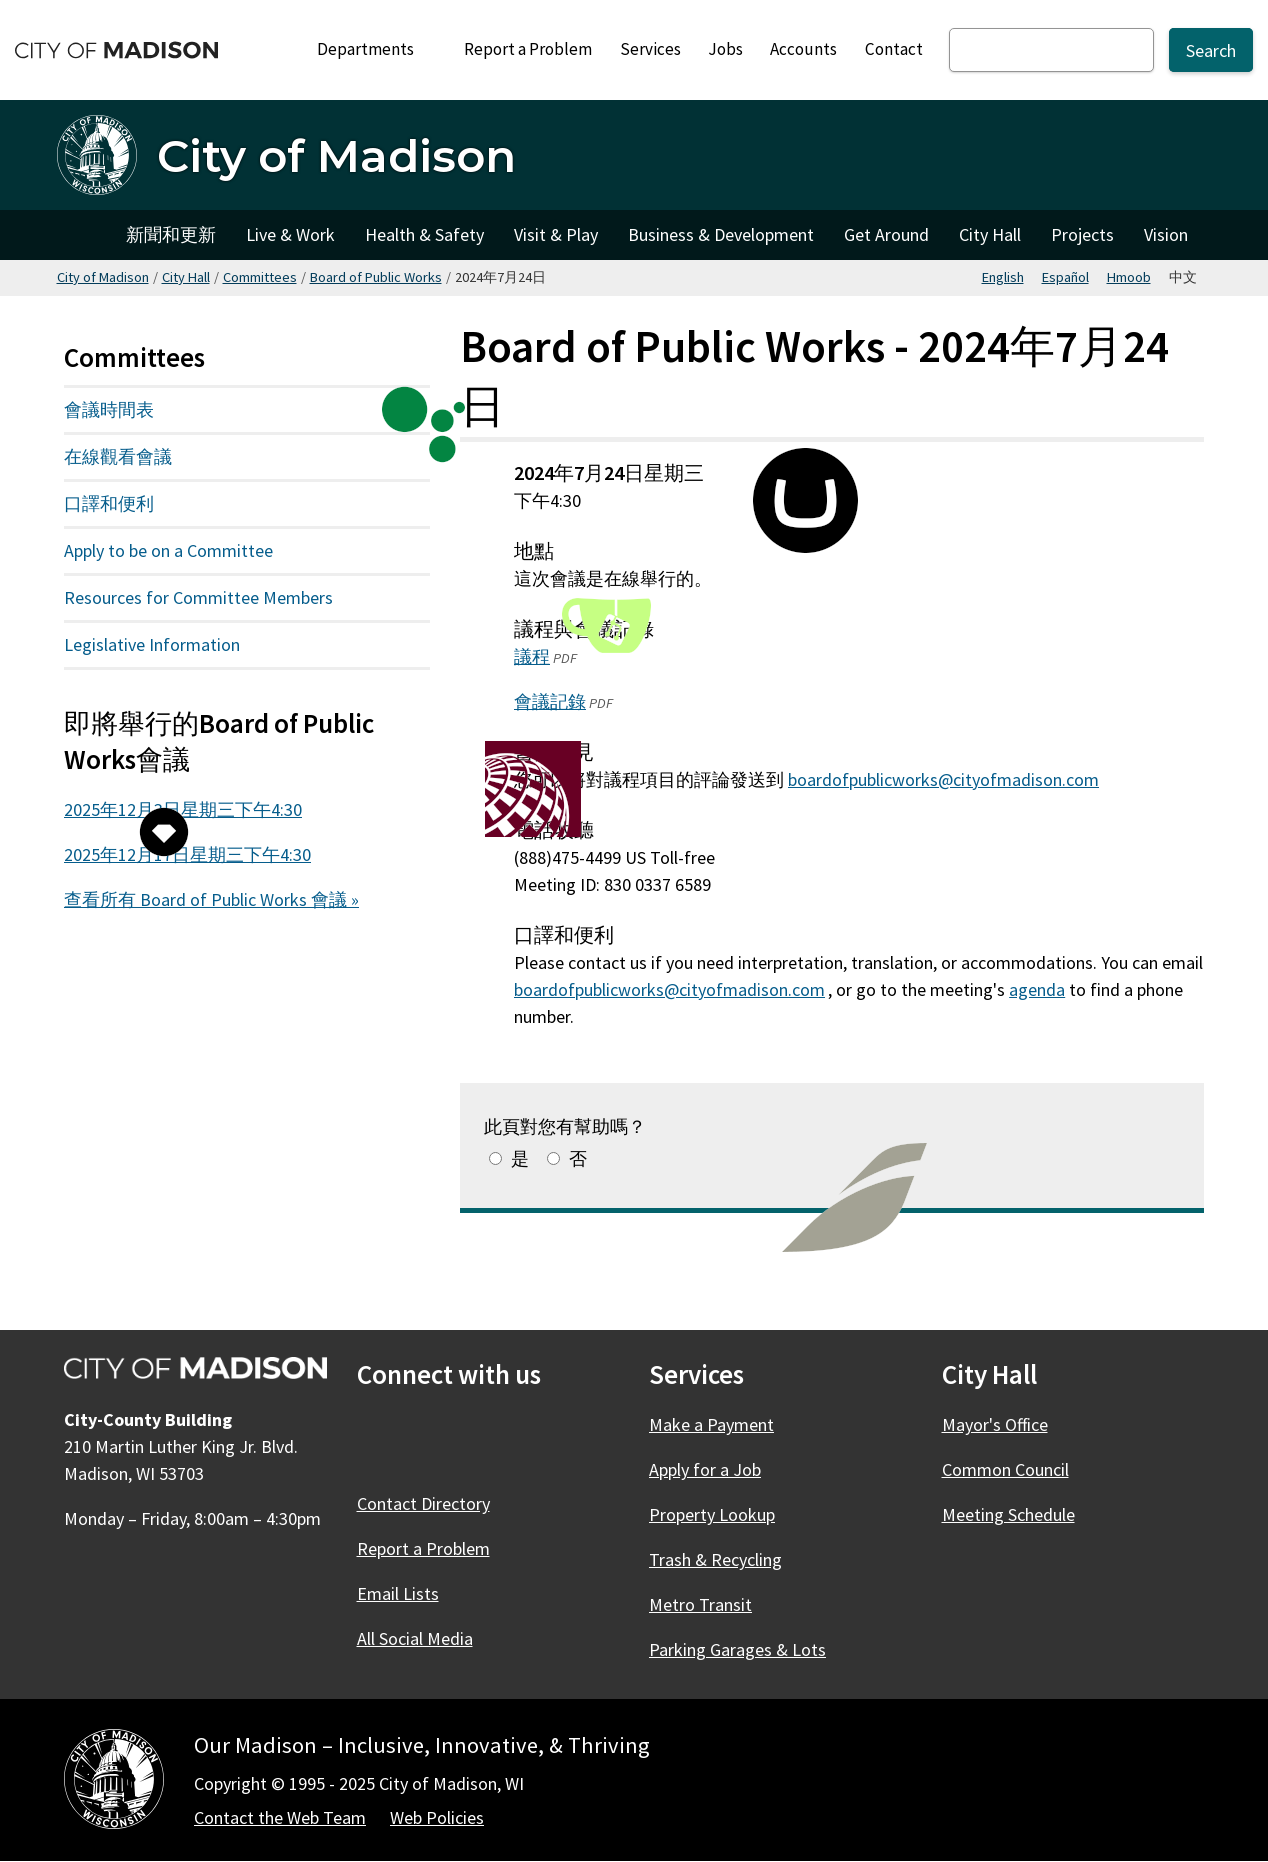  I want to click on umbraco content management system logo, so click(805, 500).